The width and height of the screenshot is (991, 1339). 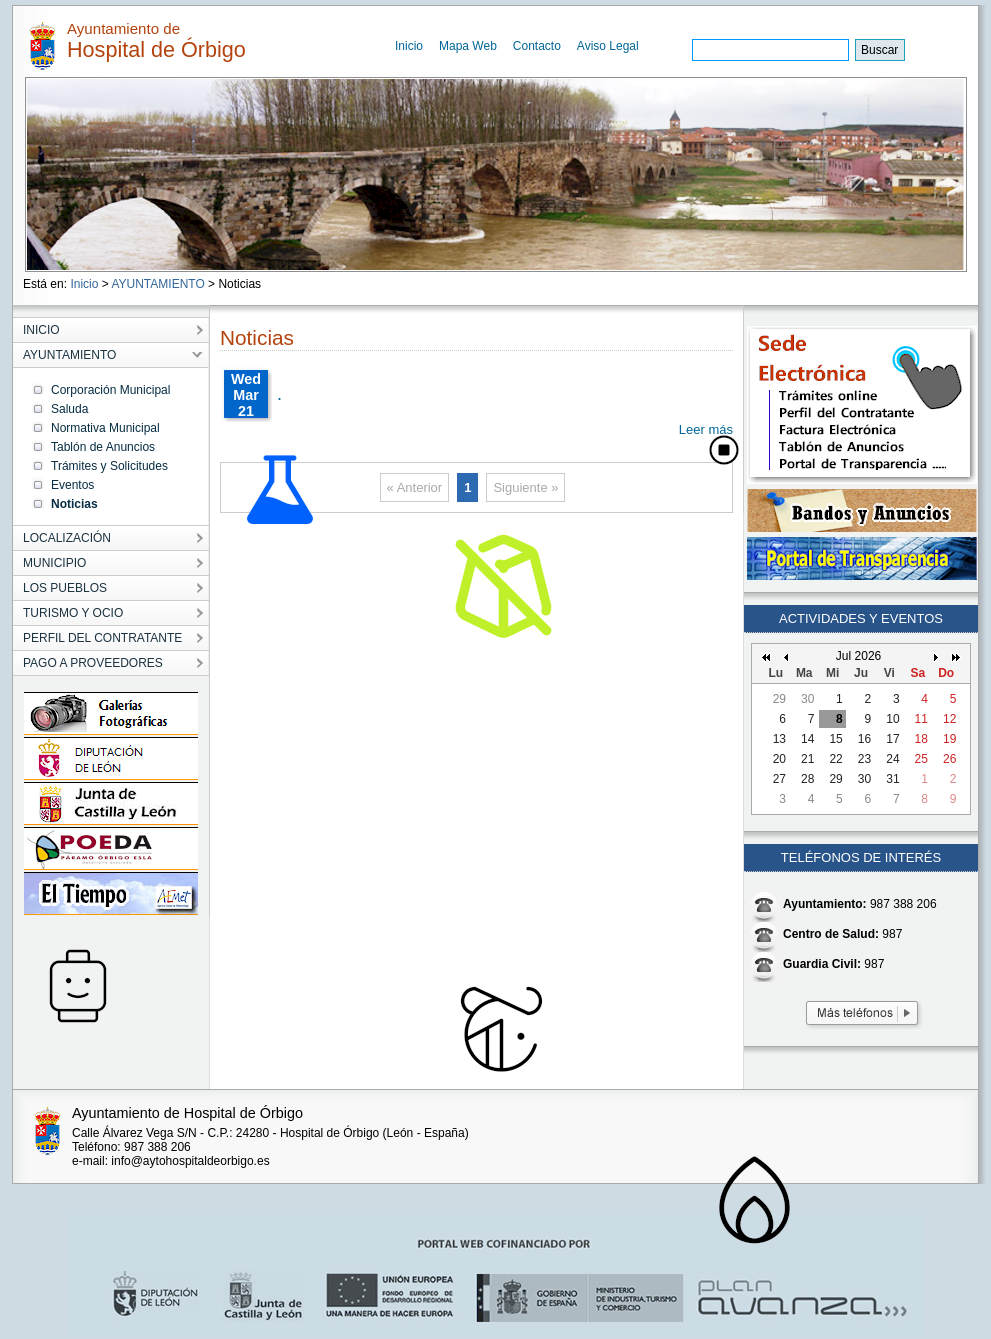 I want to click on access laboratory or science features, so click(x=280, y=491).